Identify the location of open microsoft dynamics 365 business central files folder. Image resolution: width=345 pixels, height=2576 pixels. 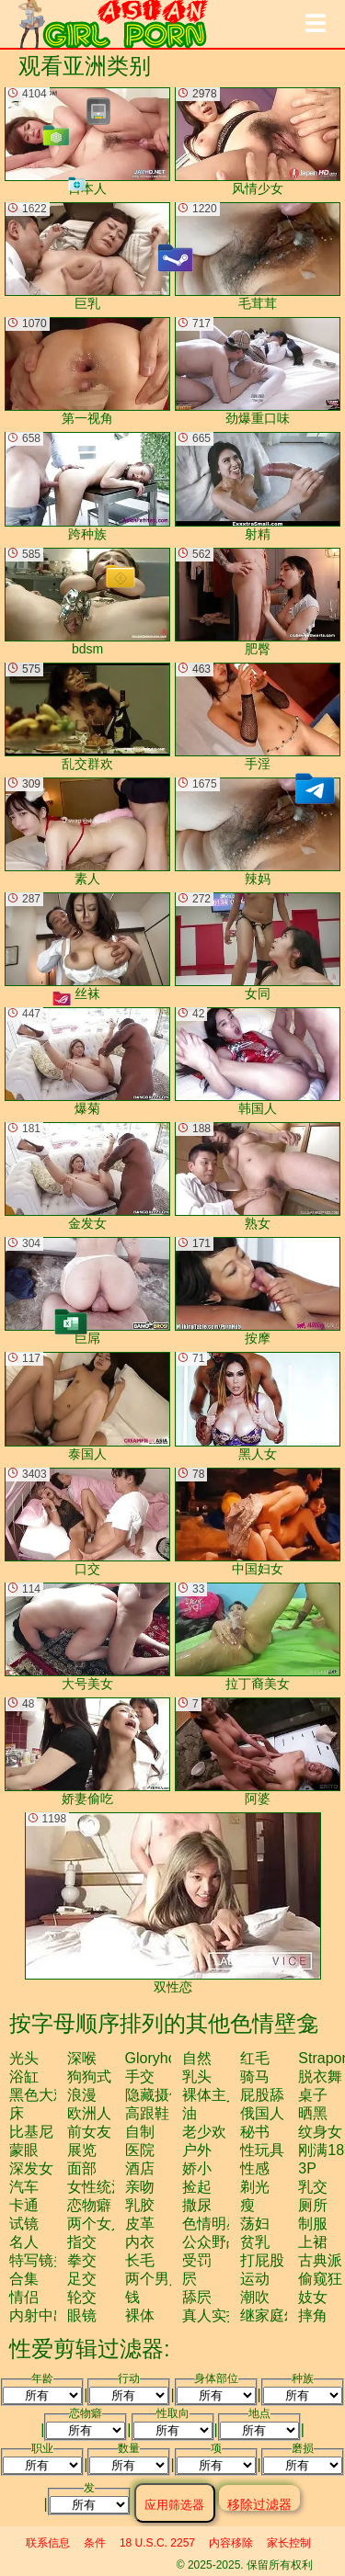
(76, 184).